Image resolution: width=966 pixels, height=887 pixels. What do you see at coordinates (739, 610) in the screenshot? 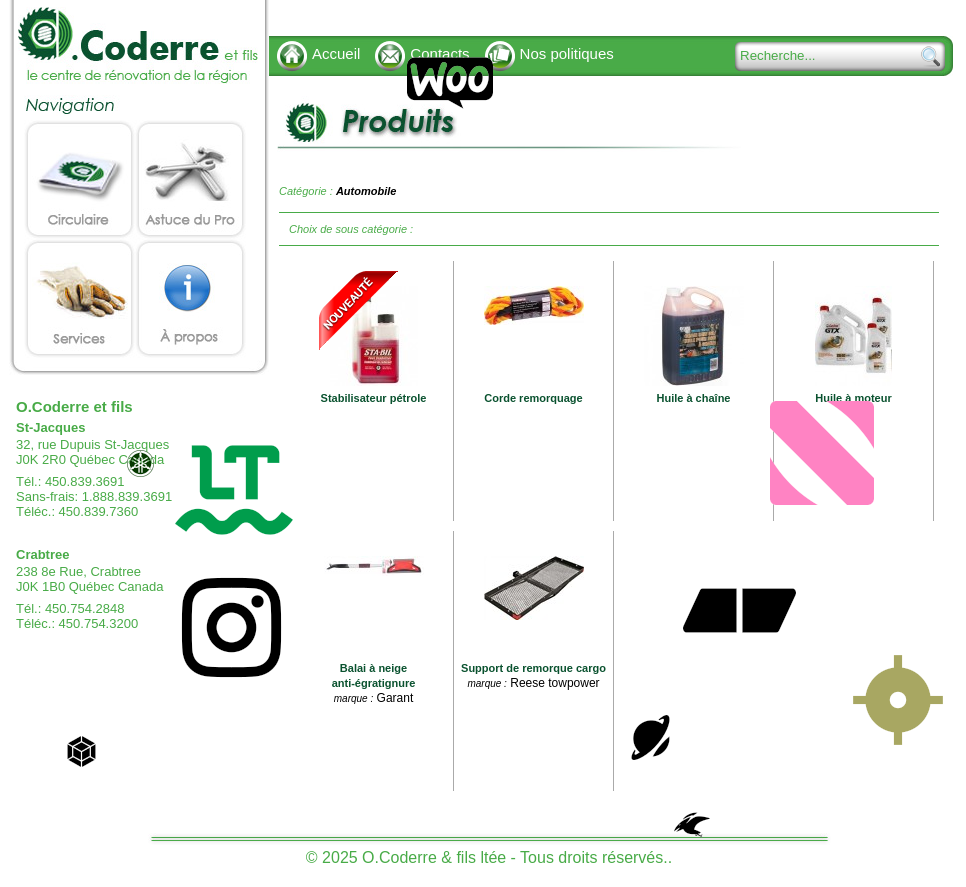
I see `eraser app logo` at bounding box center [739, 610].